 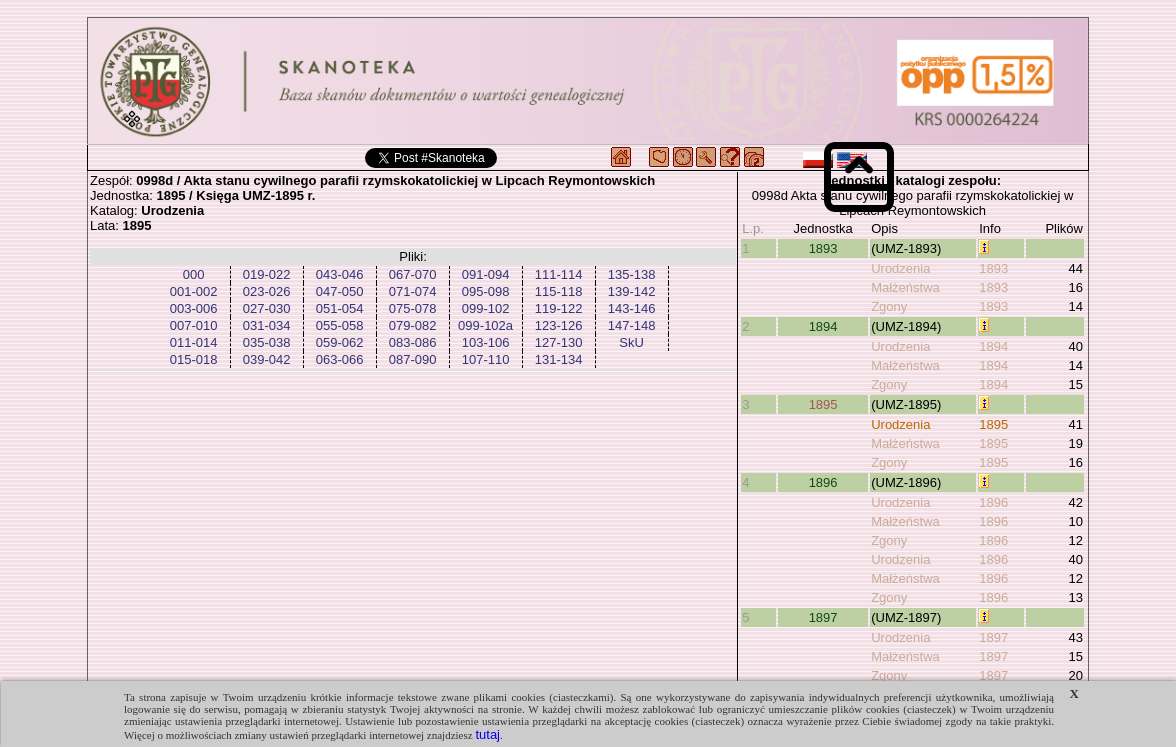 What do you see at coordinates (859, 177) in the screenshot?
I see `expand or open bottom panel` at bounding box center [859, 177].